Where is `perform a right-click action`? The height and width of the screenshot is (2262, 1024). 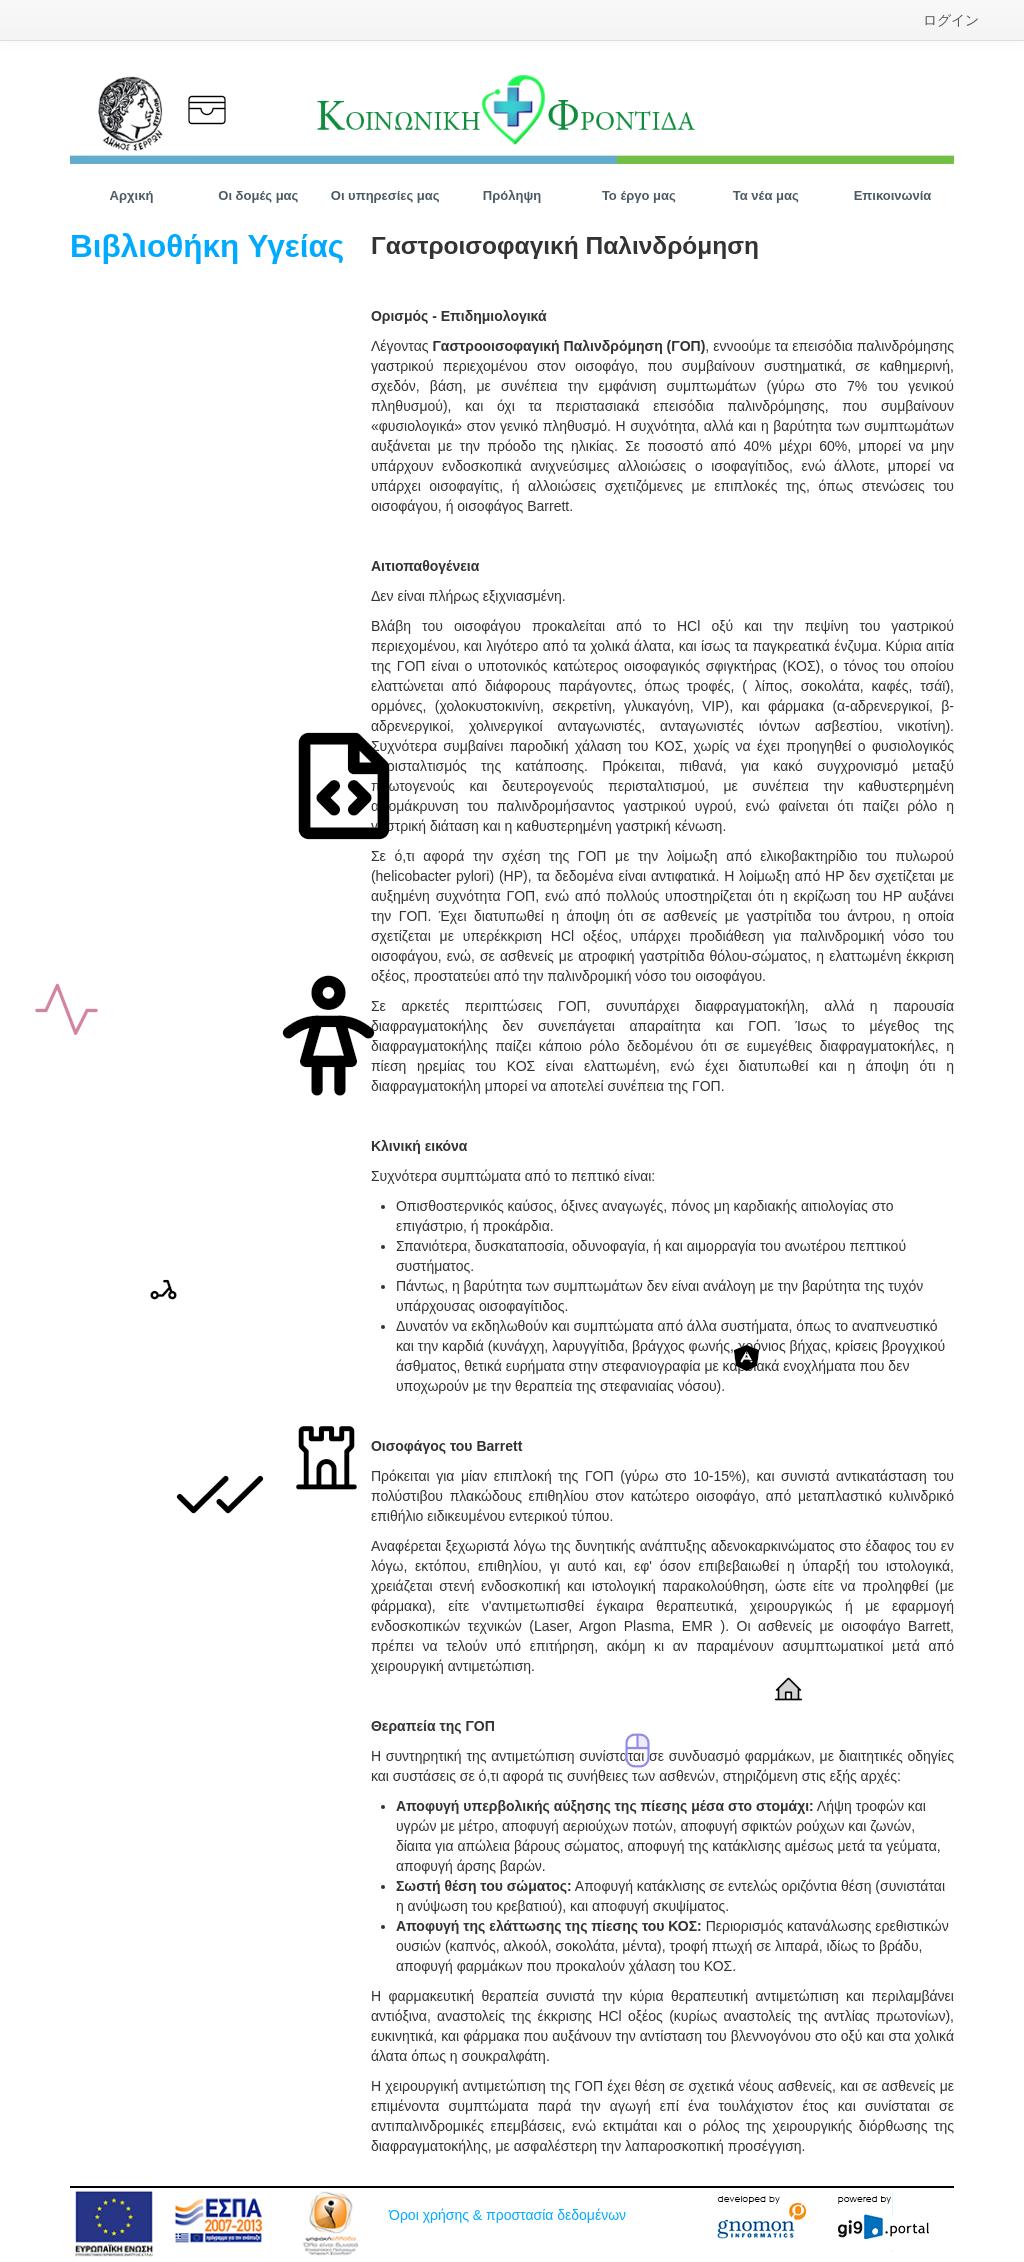
perform a right-click action is located at coordinates (637, 1750).